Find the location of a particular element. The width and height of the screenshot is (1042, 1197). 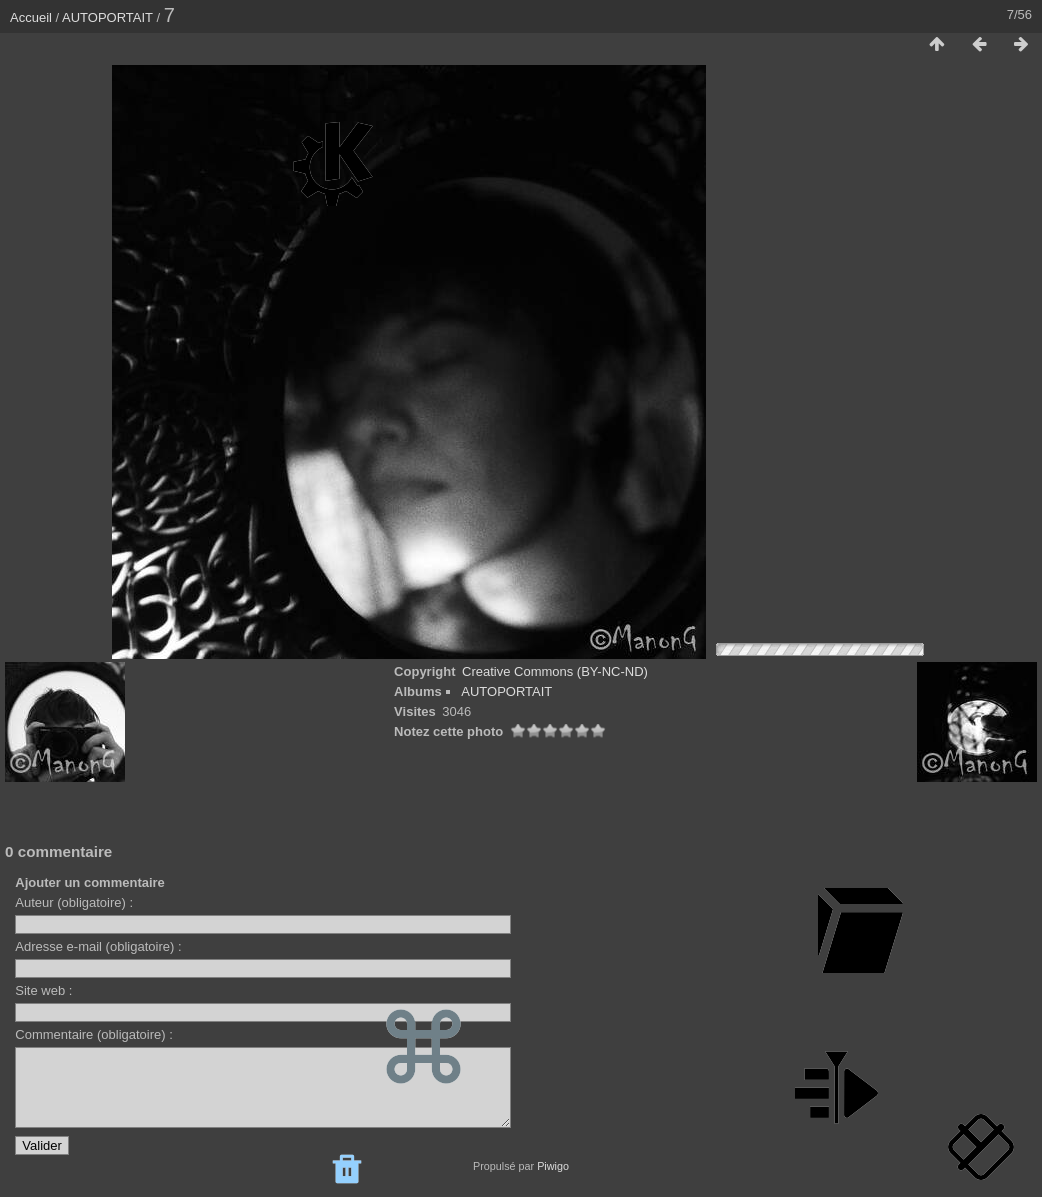

open kdenlive video editor is located at coordinates (836, 1087).